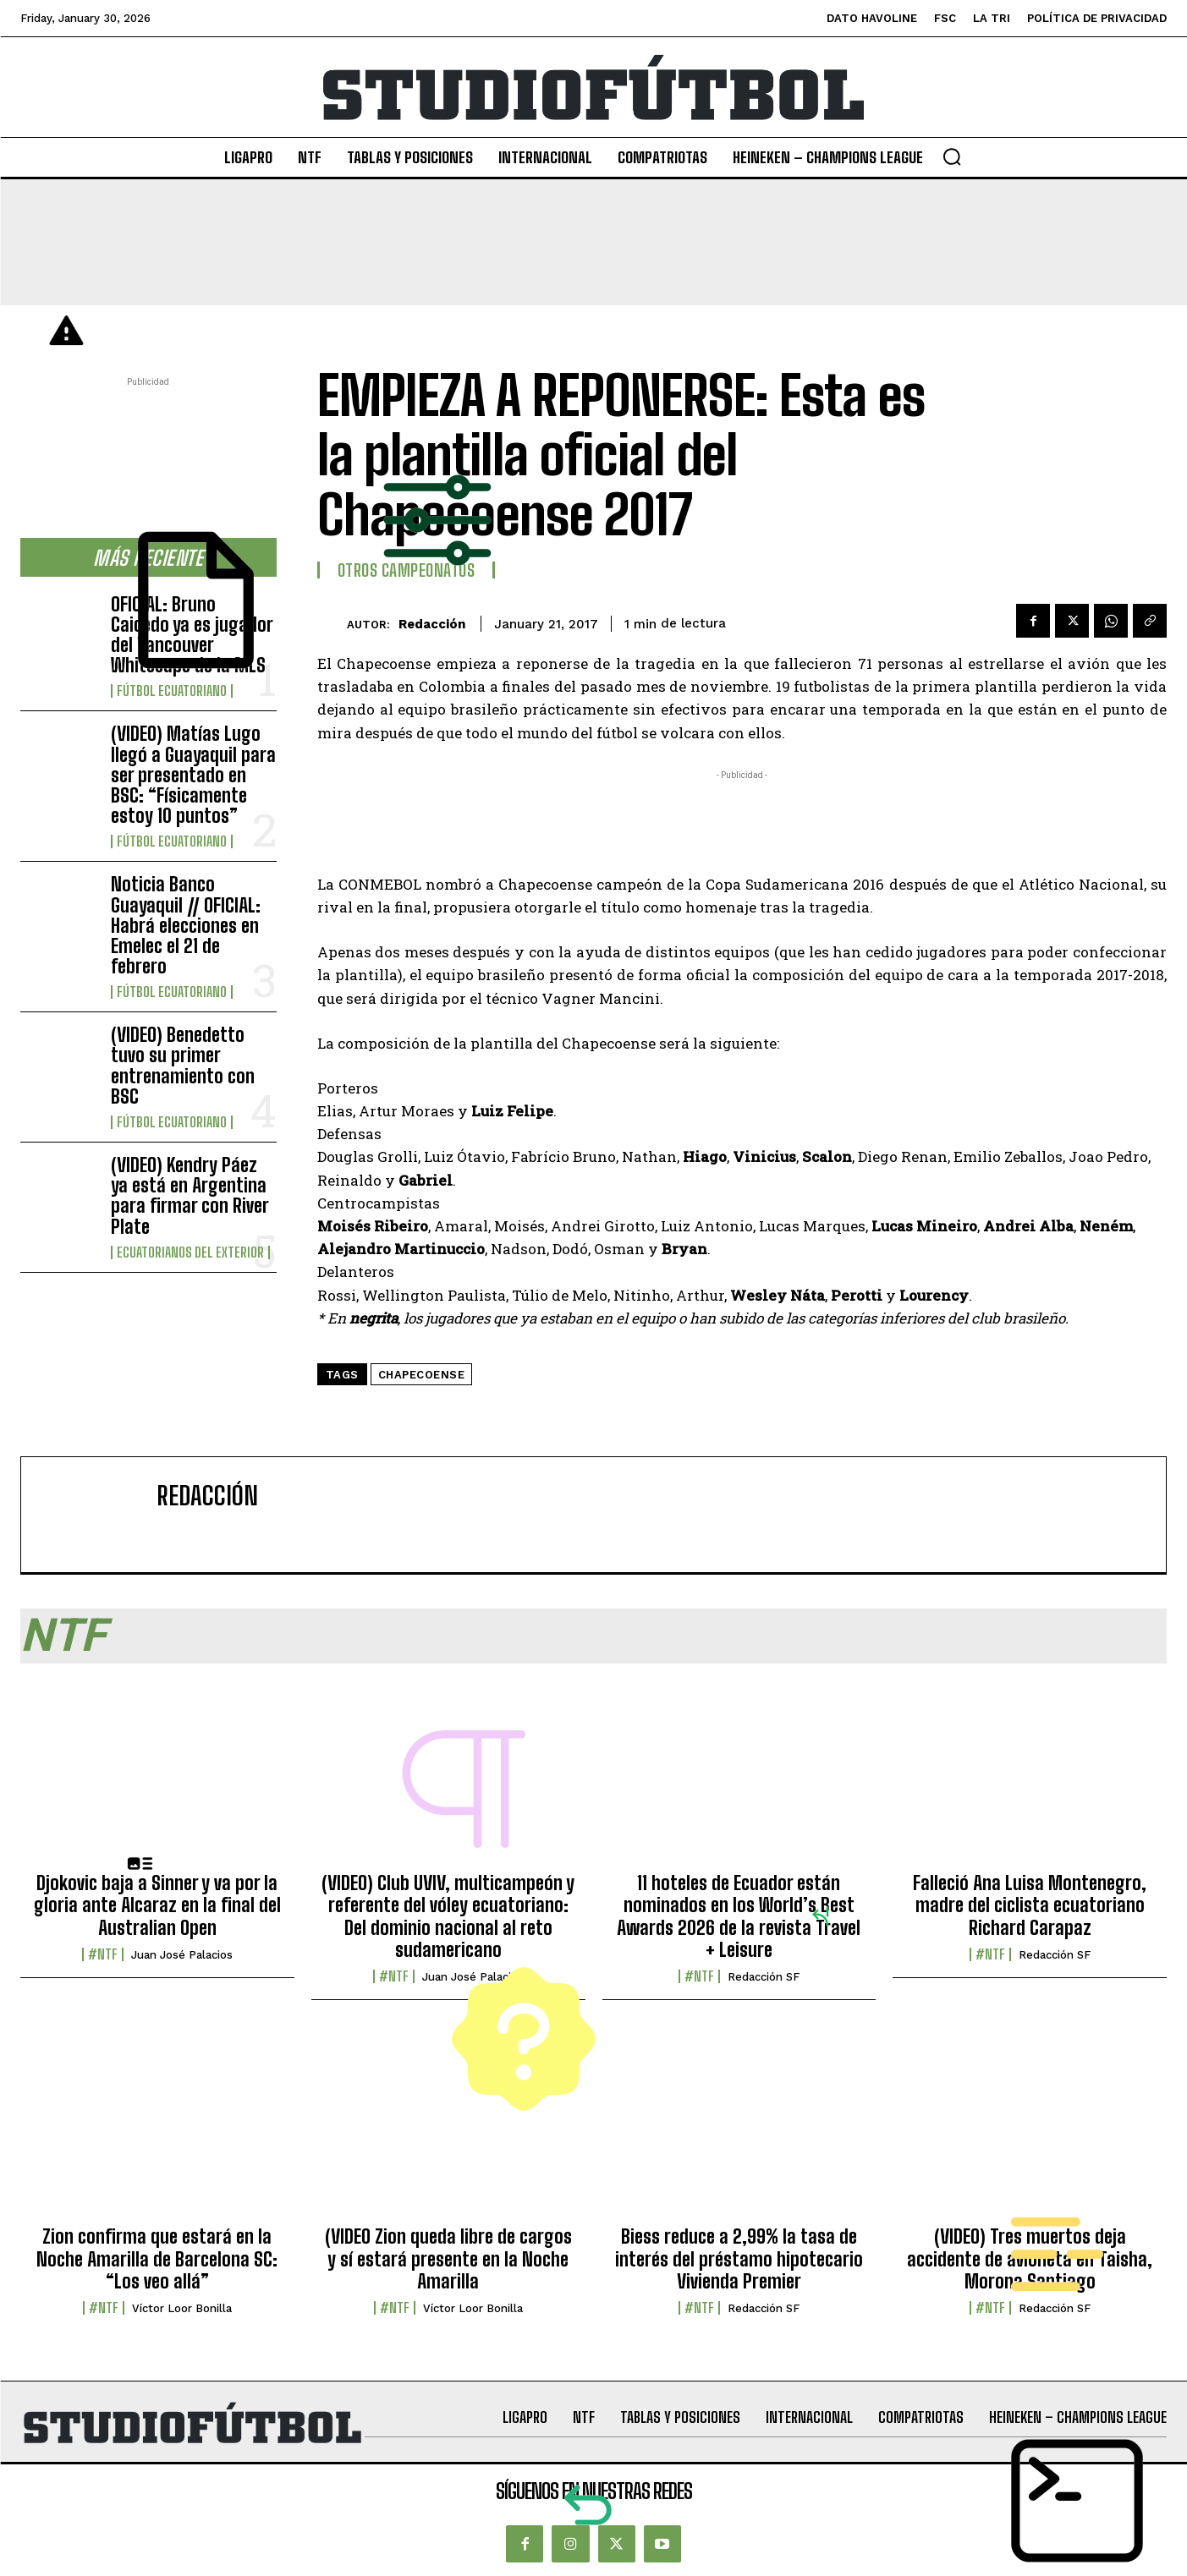 The height and width of the screenshot is (2576, 1187). I want to click on take the next left turn, so click(822, 1916).